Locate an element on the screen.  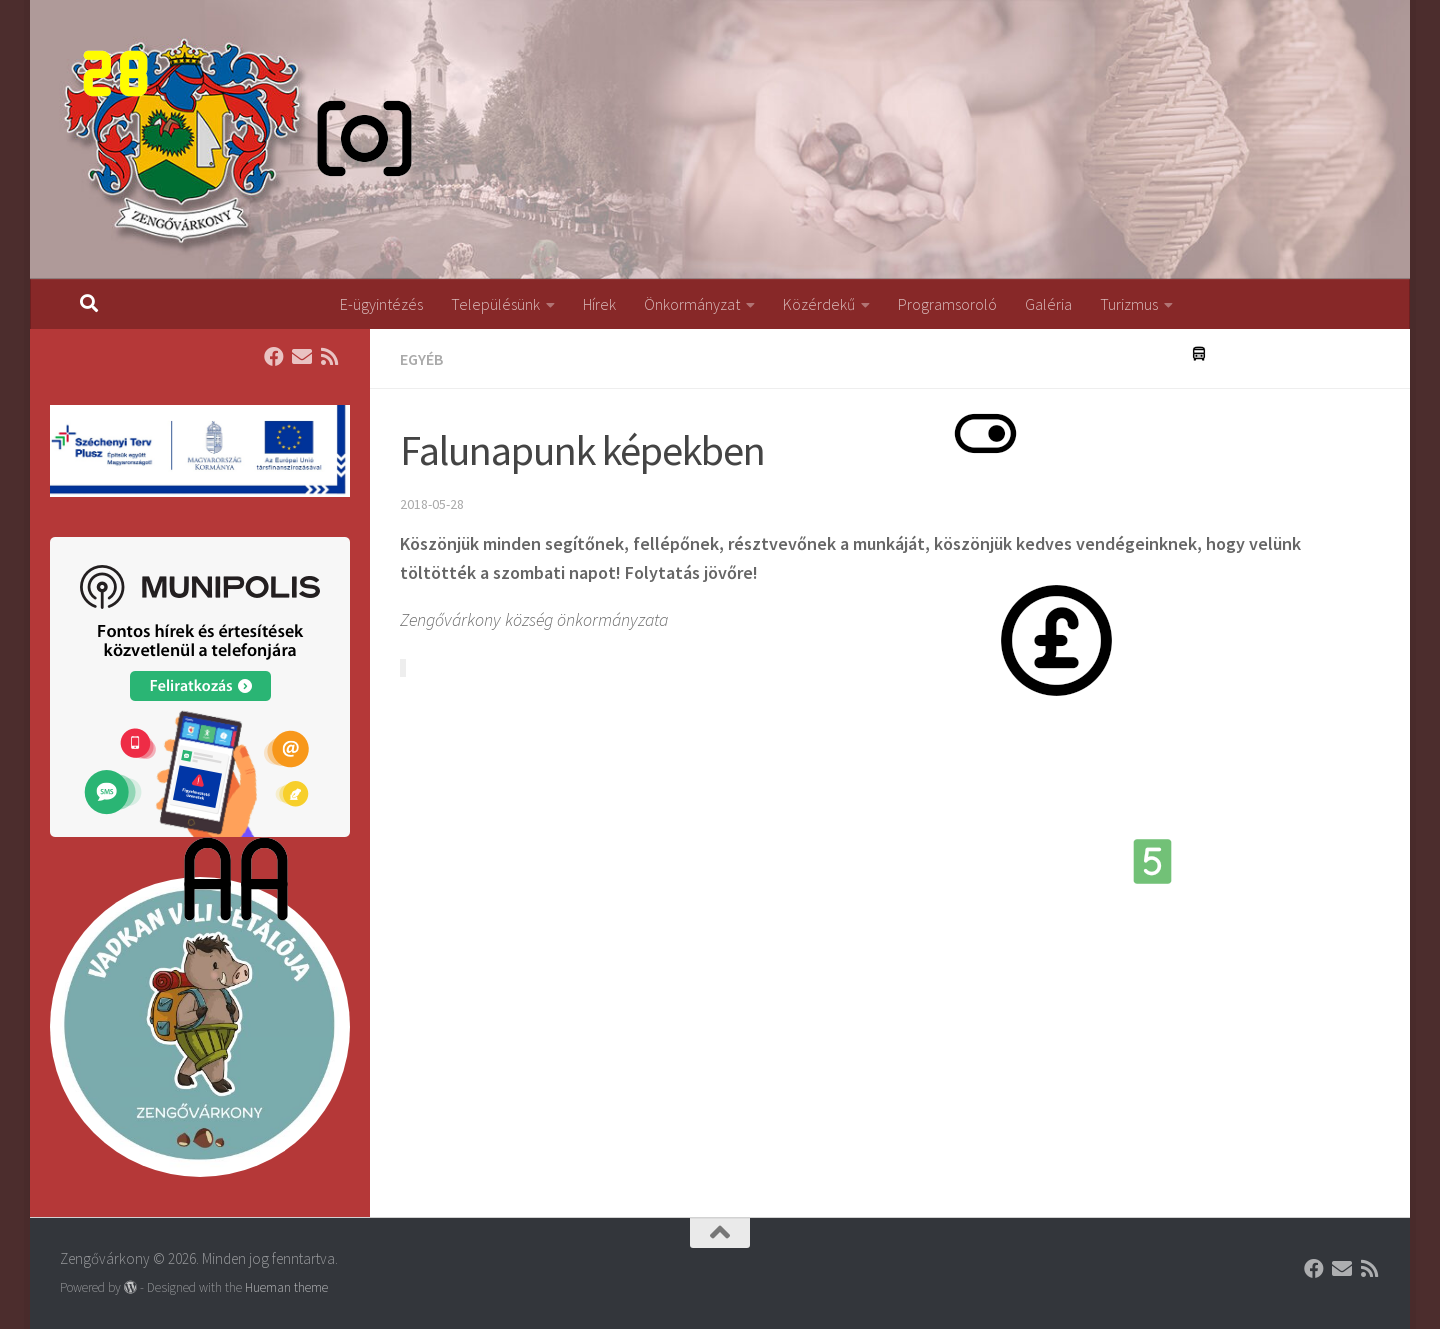
indicates day 28 on a calendar is located at coordinates (115, 73).